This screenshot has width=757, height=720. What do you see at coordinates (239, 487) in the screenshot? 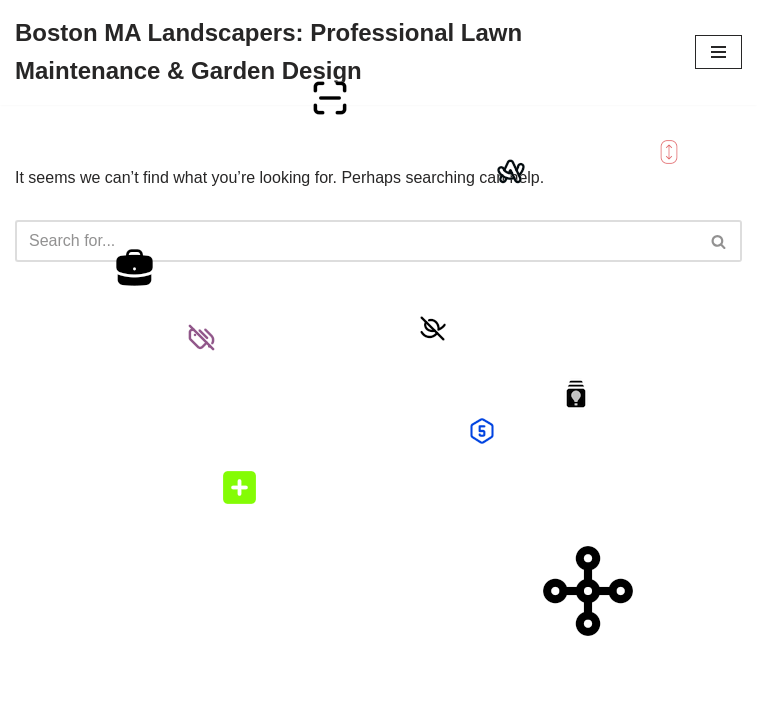
I see `add a new item` at bounding box center [239, 487].